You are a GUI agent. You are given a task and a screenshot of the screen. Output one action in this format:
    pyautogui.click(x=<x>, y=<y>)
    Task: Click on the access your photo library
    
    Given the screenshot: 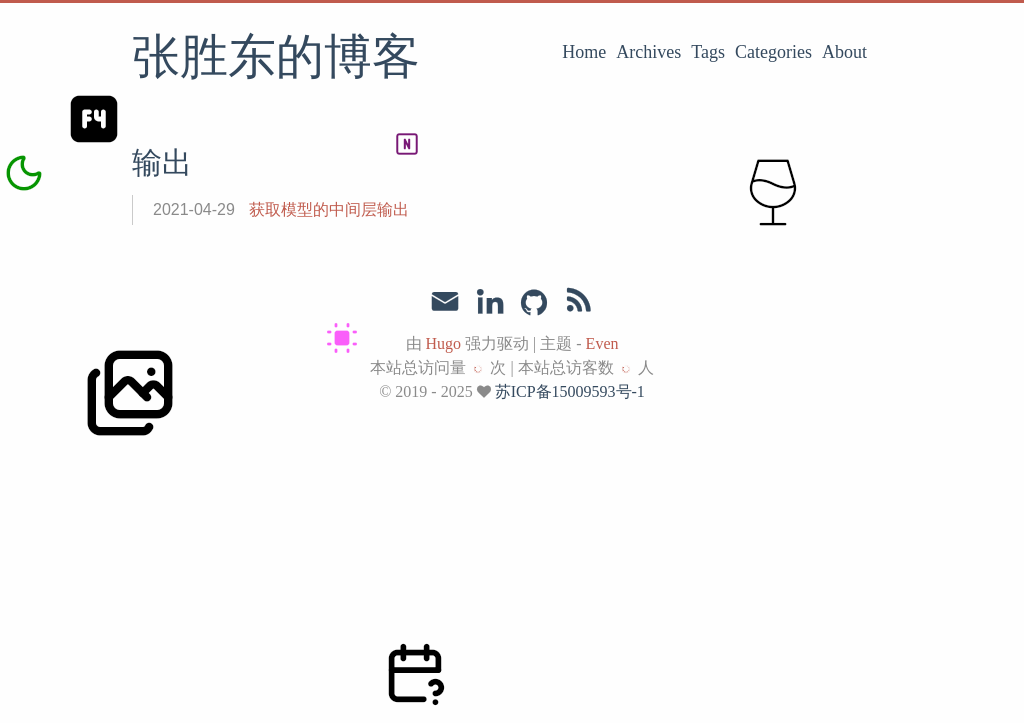 What is the action you would take?
    pyautogui.click(x=130, y=393)
    